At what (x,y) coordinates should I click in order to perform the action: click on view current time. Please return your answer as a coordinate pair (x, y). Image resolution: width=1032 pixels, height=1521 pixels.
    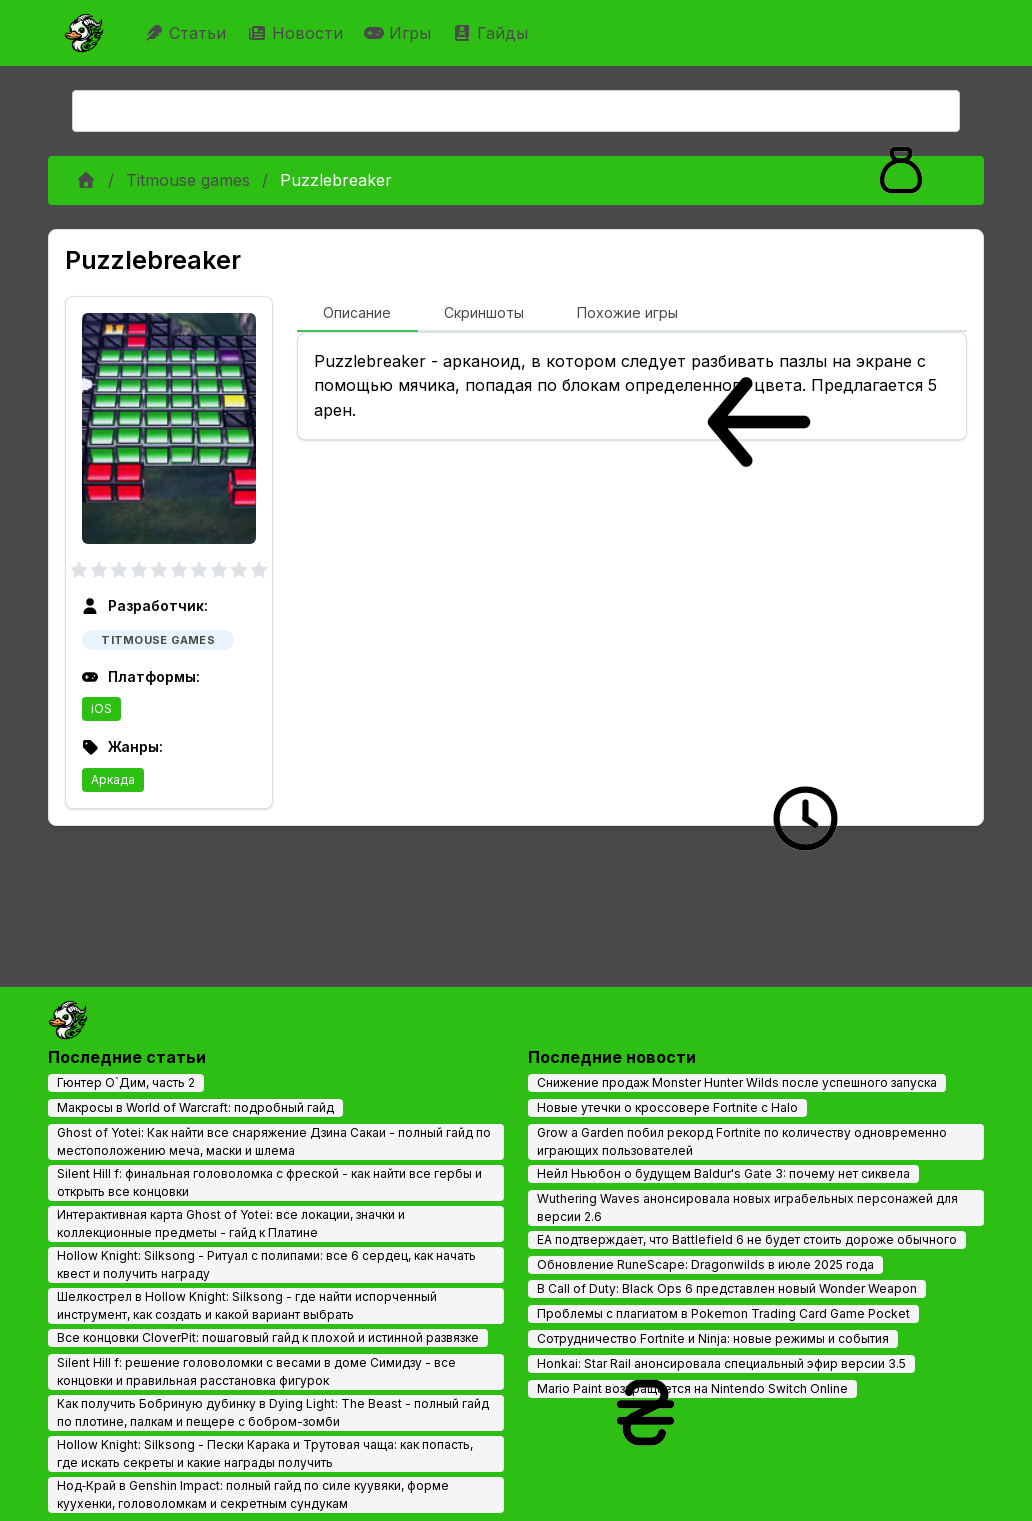
    Looking at the image, I should click on (805, 818).